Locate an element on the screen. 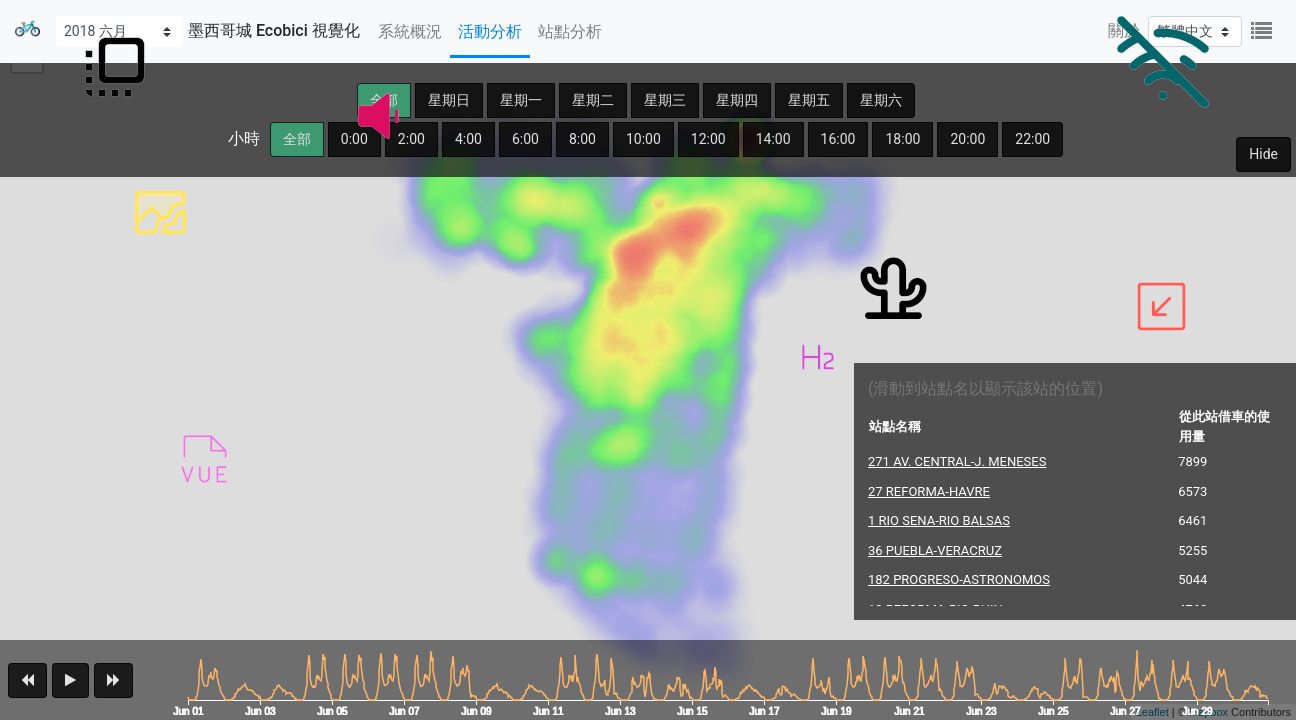 The width and height of the screenshot is (1296, 720). adjust volume to low level is located at coordinates (381, 116).